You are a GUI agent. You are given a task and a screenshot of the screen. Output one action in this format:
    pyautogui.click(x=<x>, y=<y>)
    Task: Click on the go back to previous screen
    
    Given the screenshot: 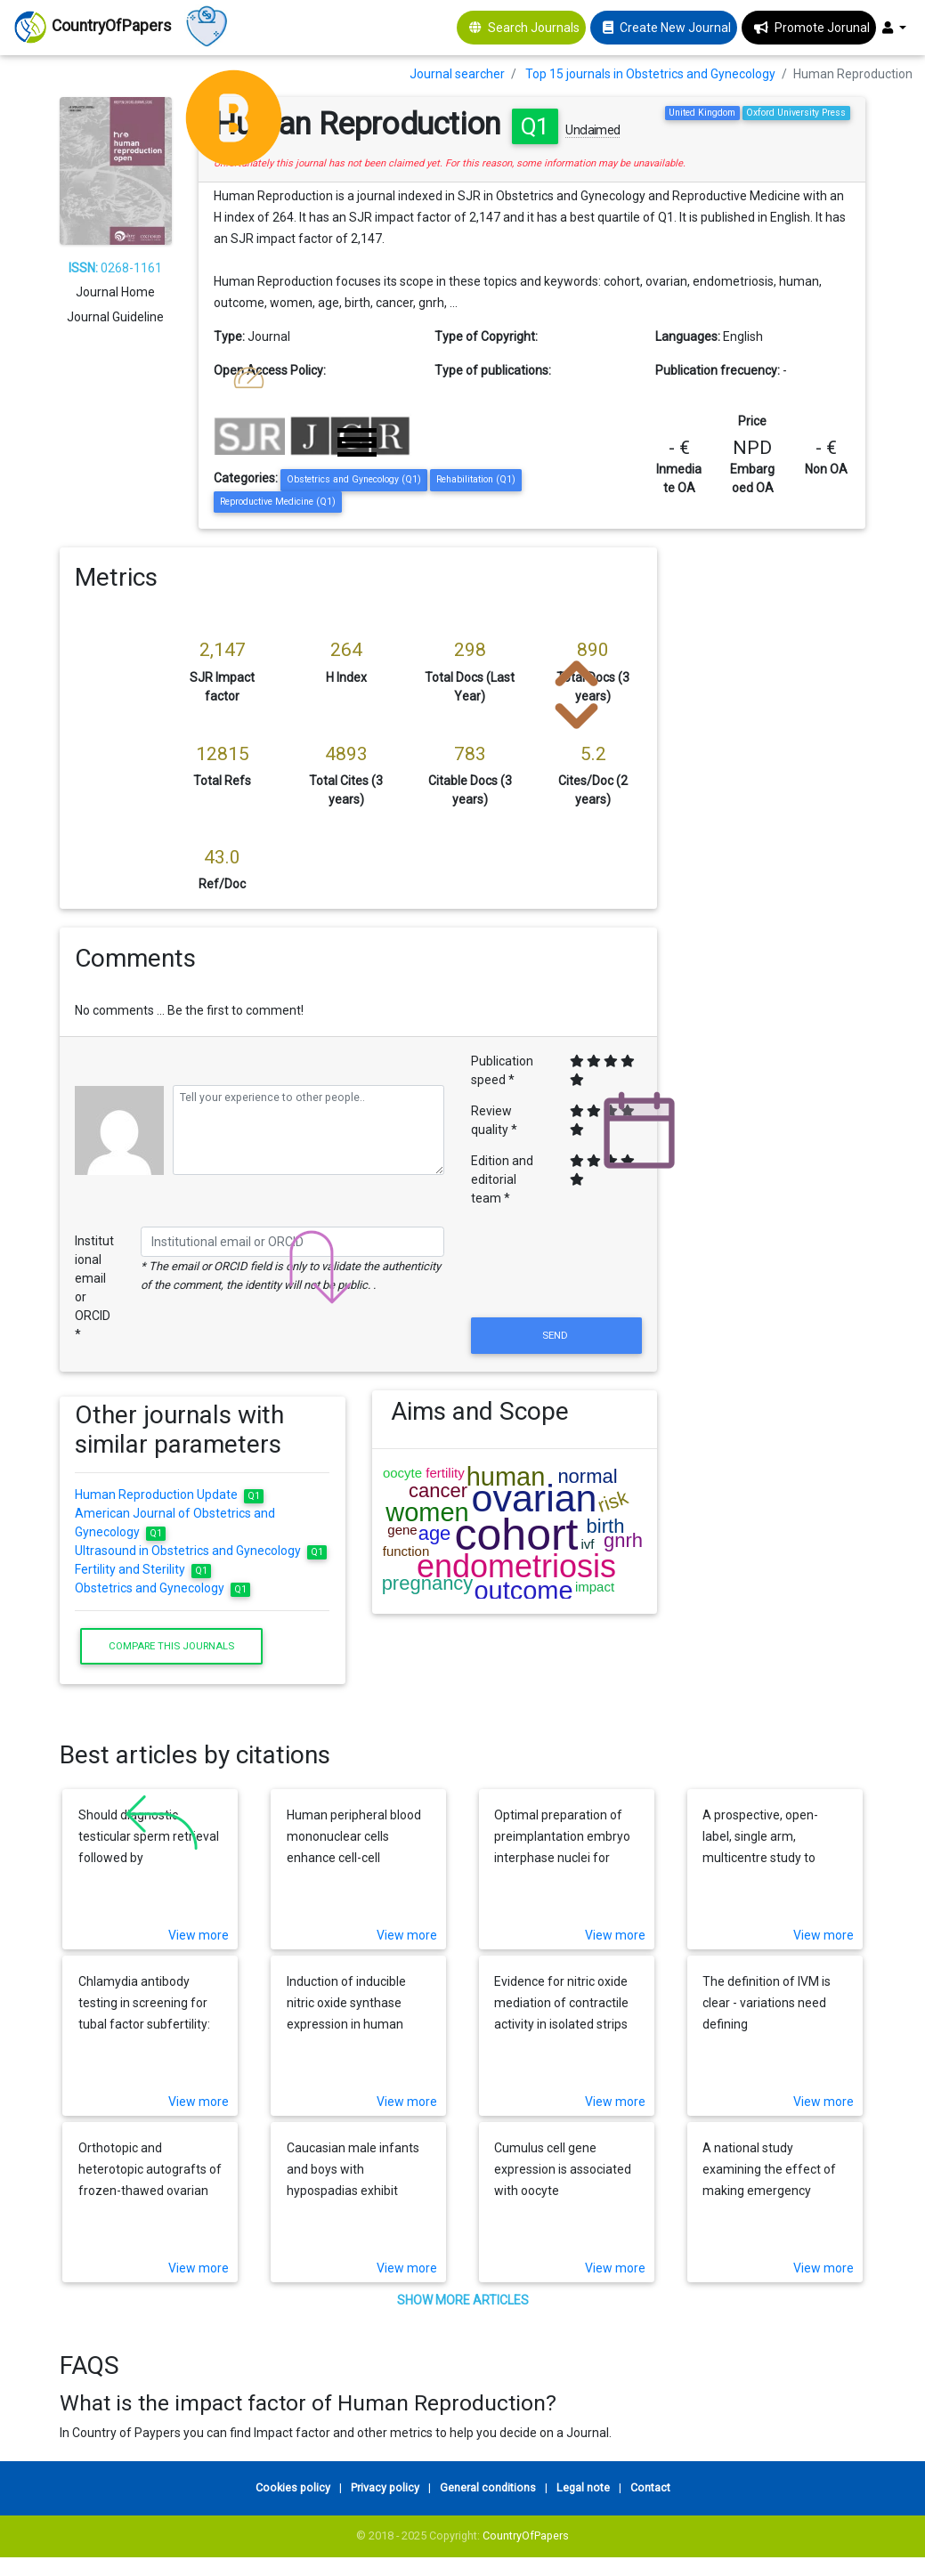 What is the action you would take?
    pyautogui.click(x=161, y=1822)
    